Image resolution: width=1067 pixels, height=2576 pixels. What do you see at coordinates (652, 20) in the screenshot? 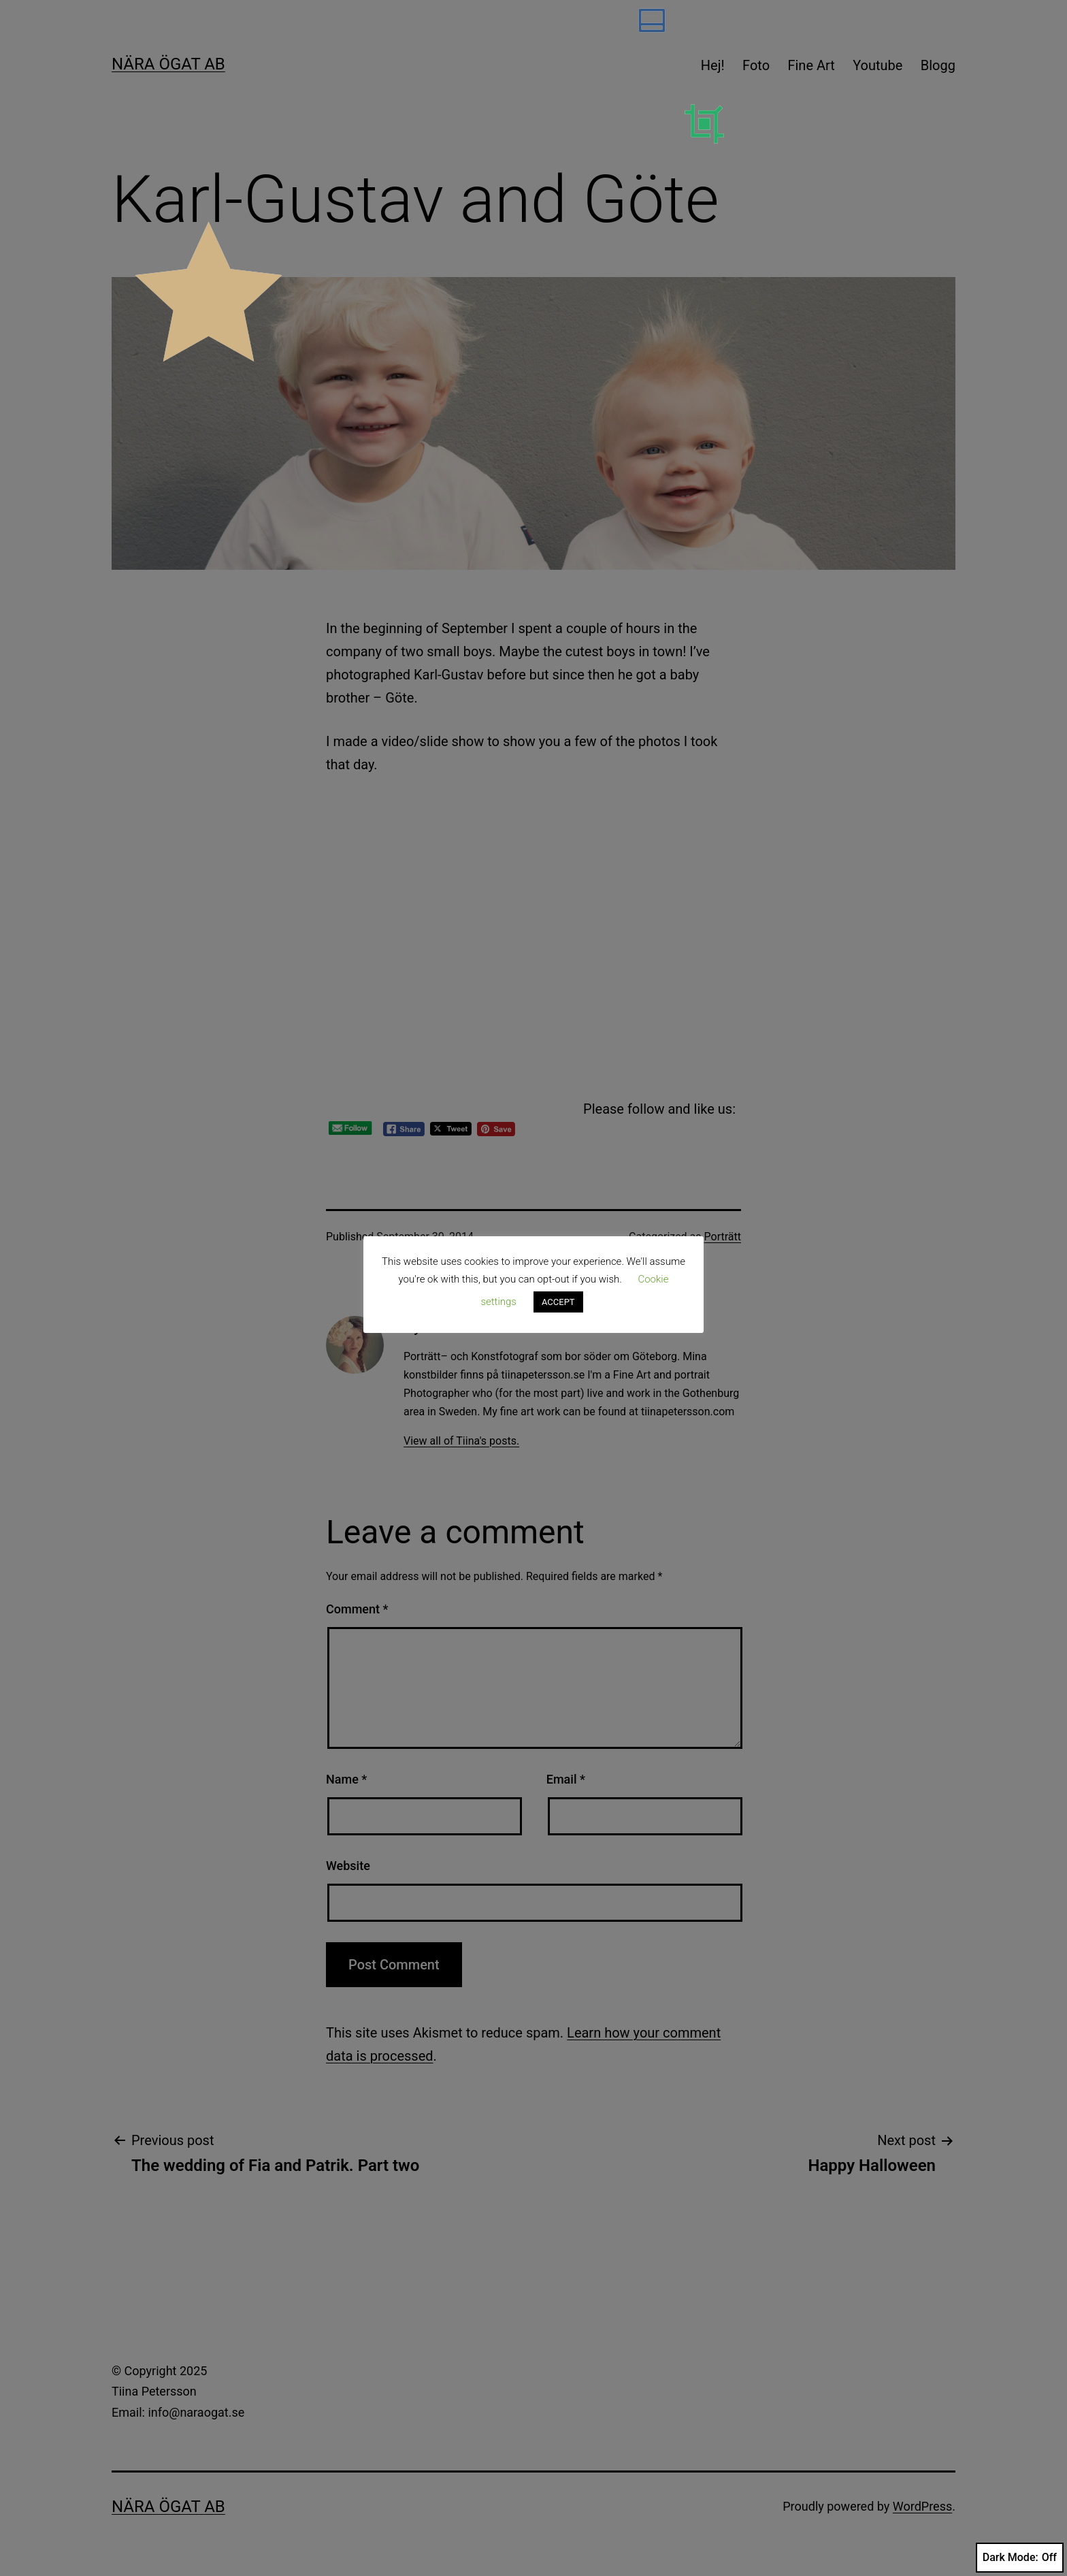
I see `switch to bottom panel layout` at bounding box center [652, 20].